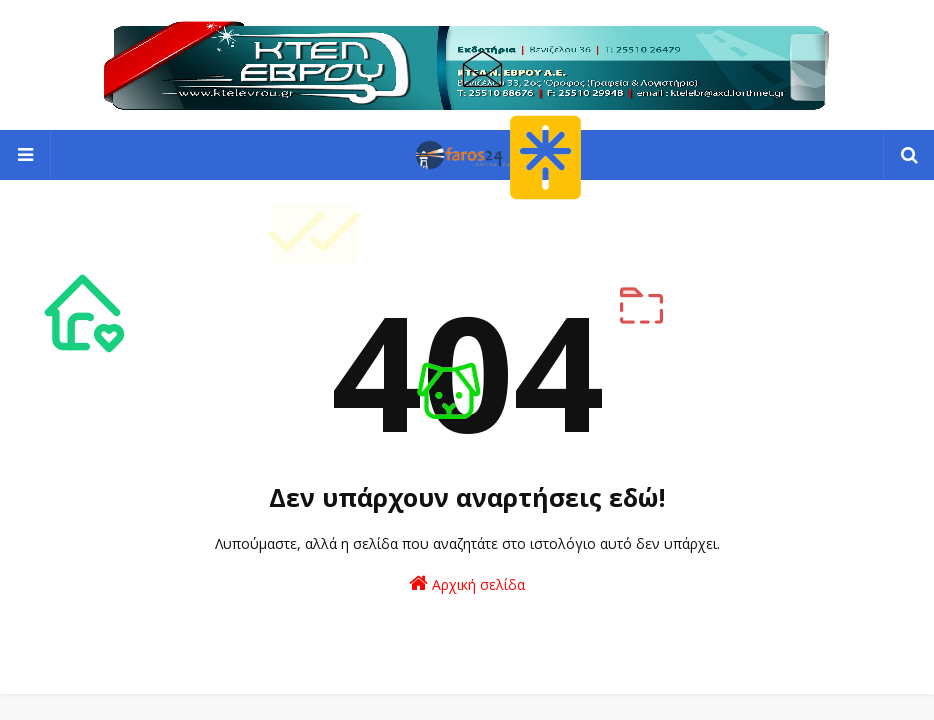 The image size is (934, 720). Describe the element at coordinates (545, 157) in the screenshot. I see `open linktree profile` at that location.